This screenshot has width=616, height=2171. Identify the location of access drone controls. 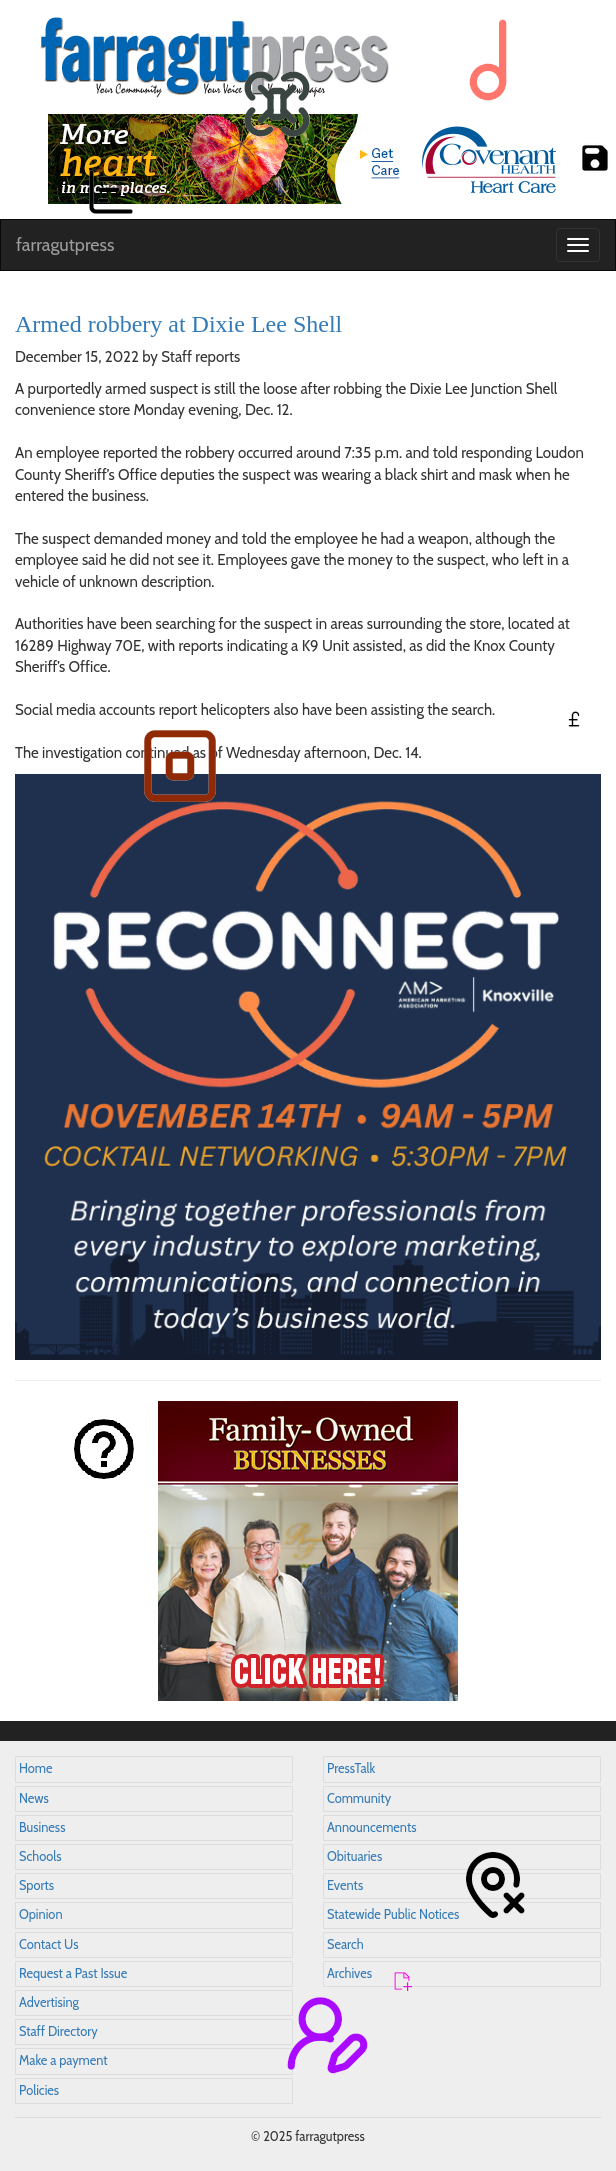
(277, 104).